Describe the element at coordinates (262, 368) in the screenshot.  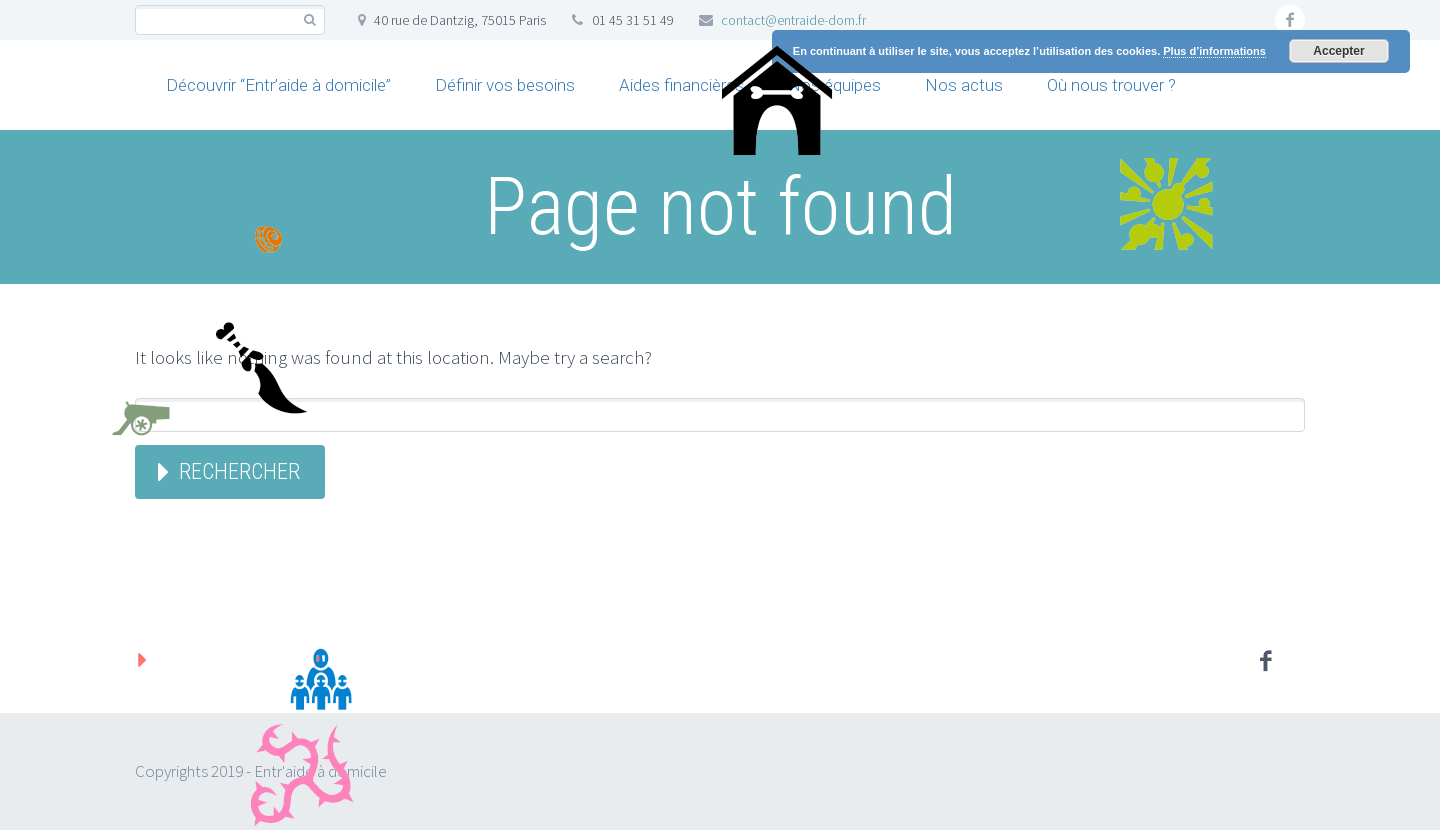
I see `equip a bone knife weapon` at that location.